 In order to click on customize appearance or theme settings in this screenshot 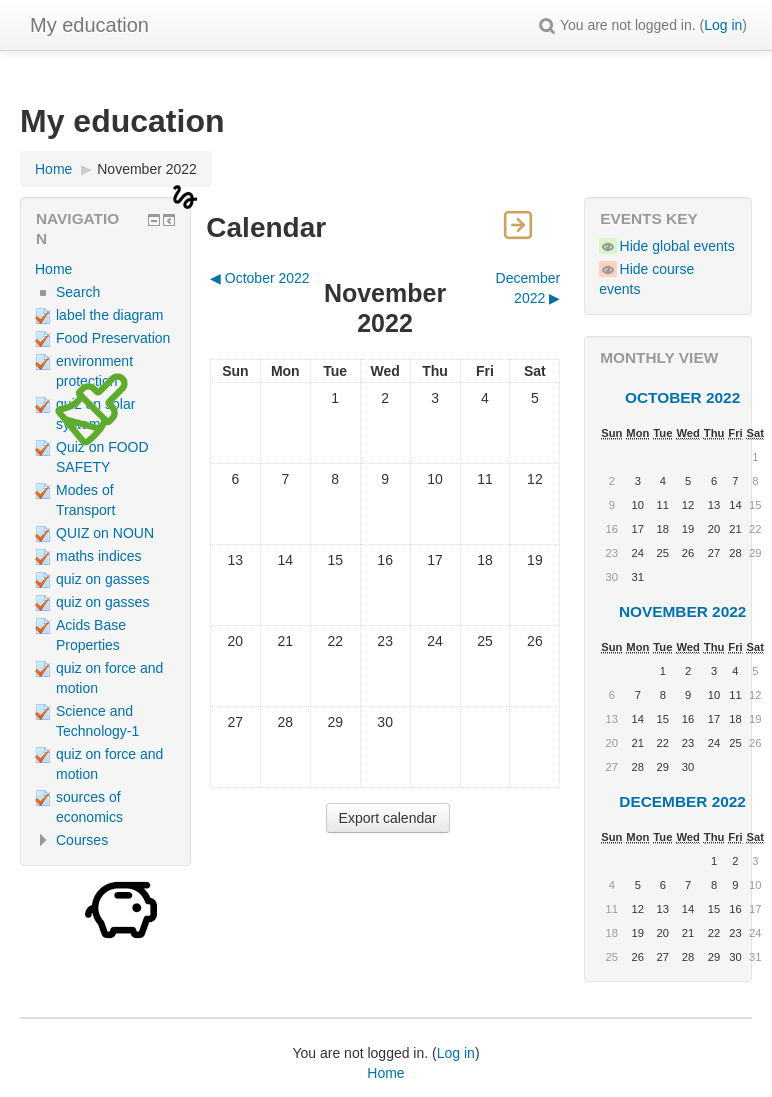, I will do `click(91, 409)`.